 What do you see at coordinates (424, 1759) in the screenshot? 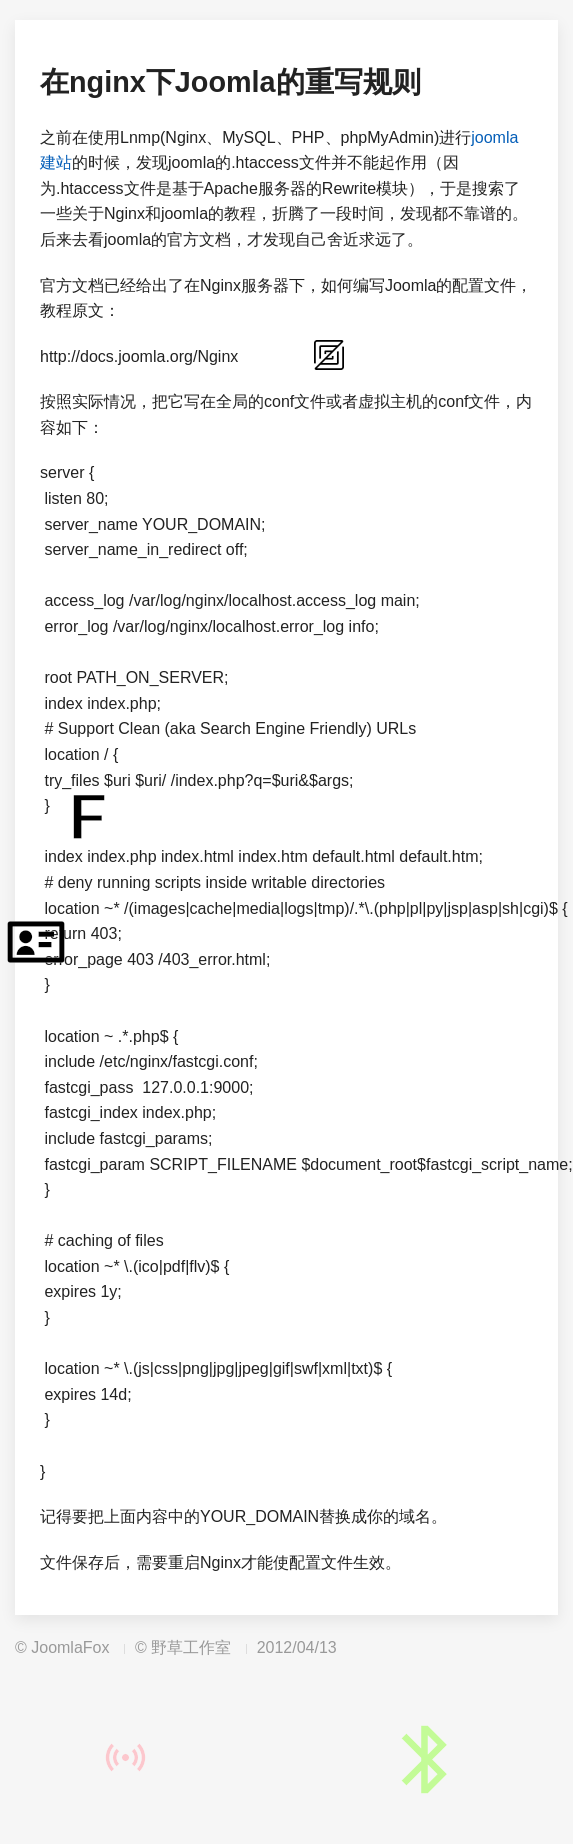
I see `toggle bluetooth connectivity` at bounding box center [424, 1759].